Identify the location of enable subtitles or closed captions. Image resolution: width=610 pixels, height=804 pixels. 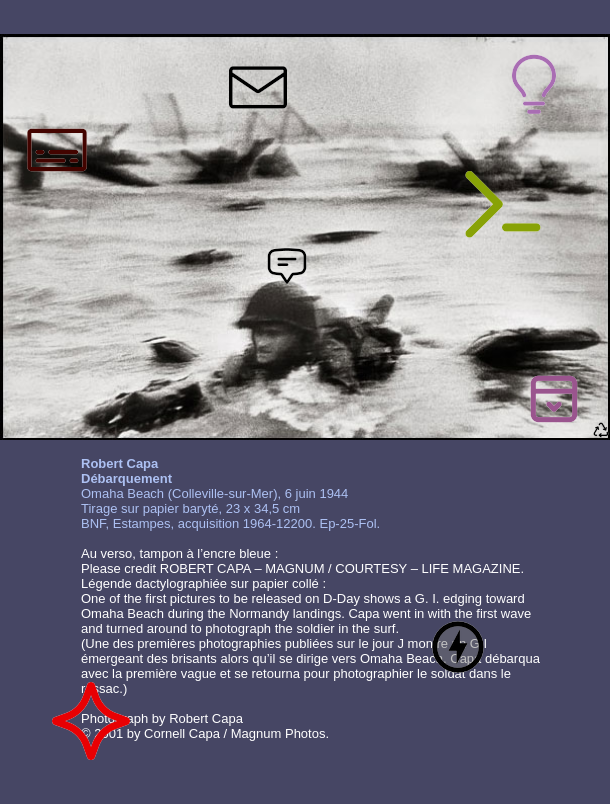
(57, 150).